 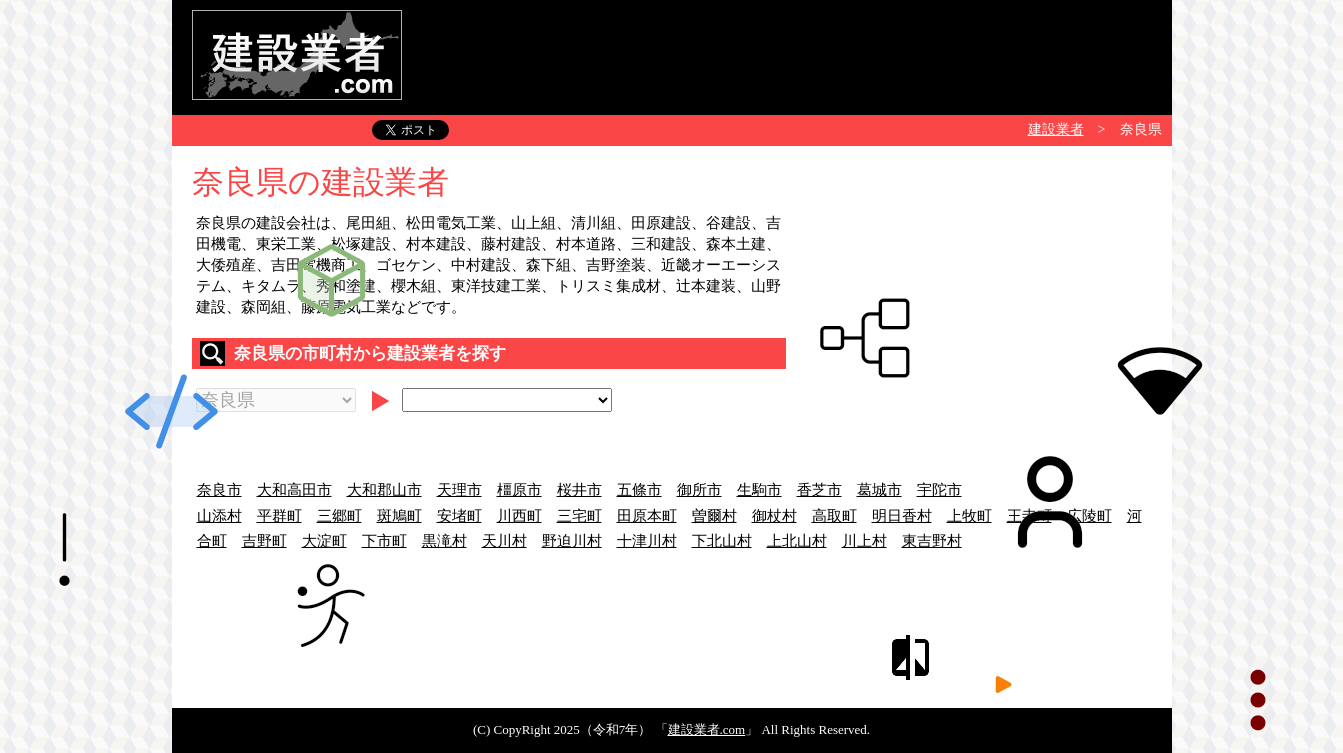 I want to click on view hierarchical data or folder structure, so click(x=870, y=338).